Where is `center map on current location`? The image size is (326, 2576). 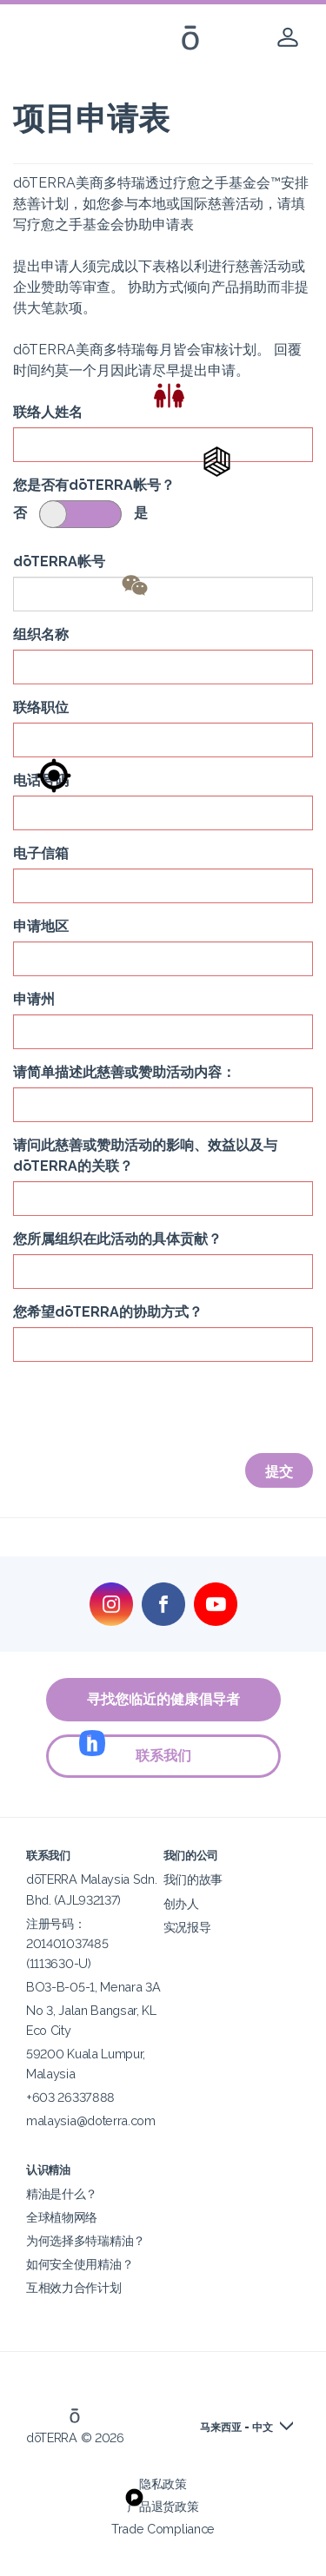 center map on current location is located at coordinates (54, 776).